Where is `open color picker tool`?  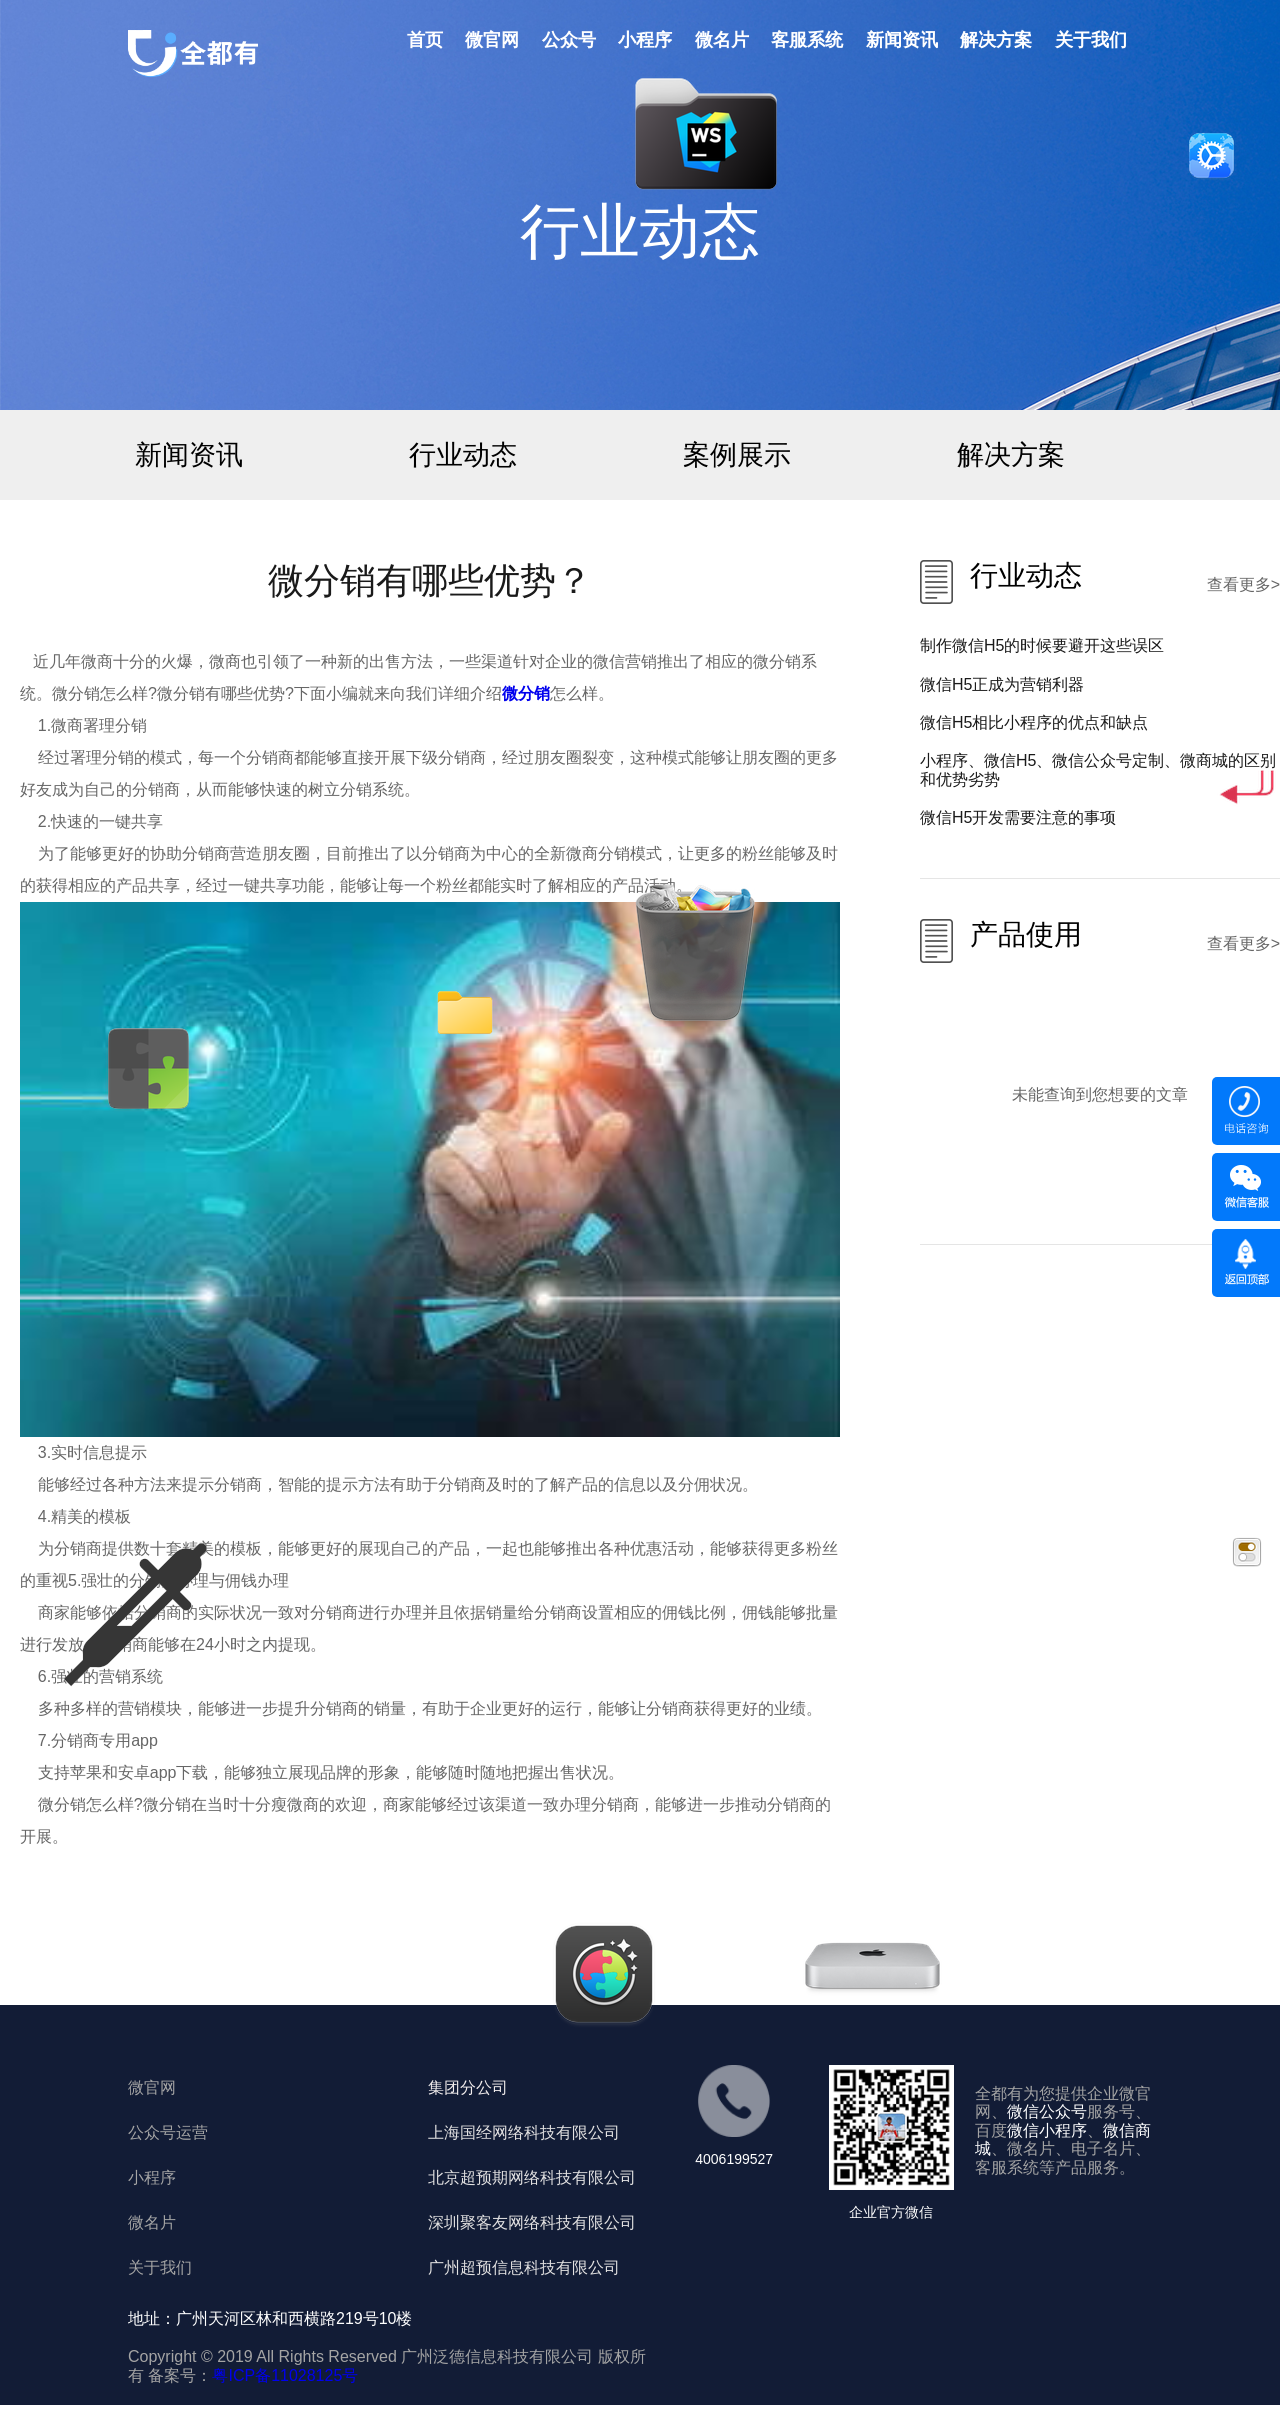
open color picker tool is located at coordinates (134, 1615).